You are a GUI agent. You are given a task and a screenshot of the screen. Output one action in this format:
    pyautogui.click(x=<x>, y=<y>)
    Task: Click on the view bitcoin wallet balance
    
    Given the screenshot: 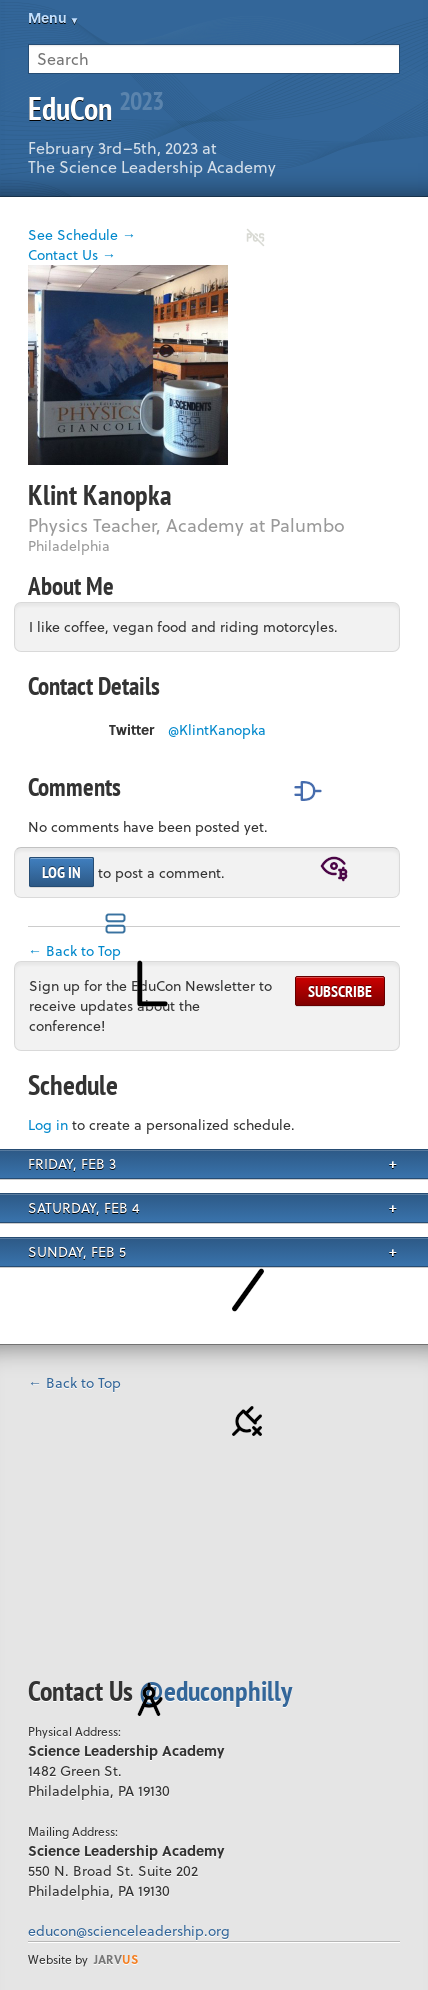 What is the action you would take?
    pyautogui.click(x=334, y=866)
    